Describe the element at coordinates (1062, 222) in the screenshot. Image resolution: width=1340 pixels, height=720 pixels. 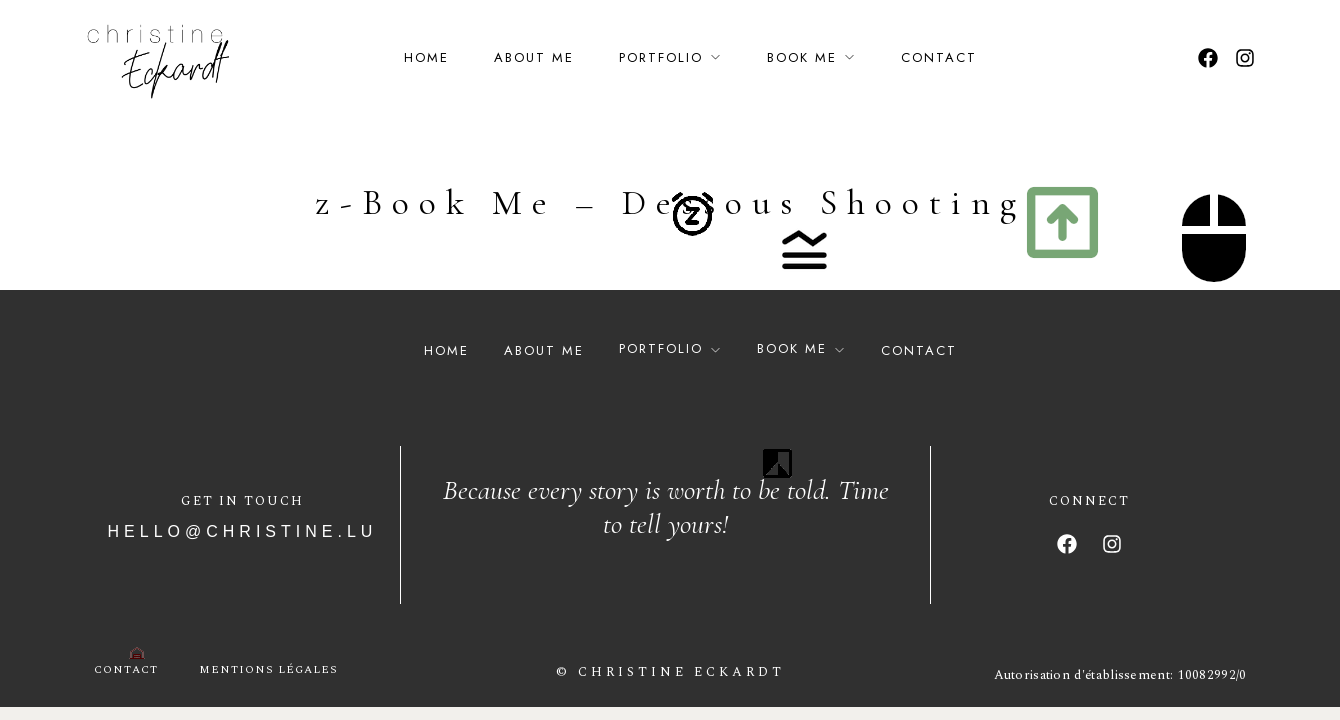
I see `upload a file or document` at that location.